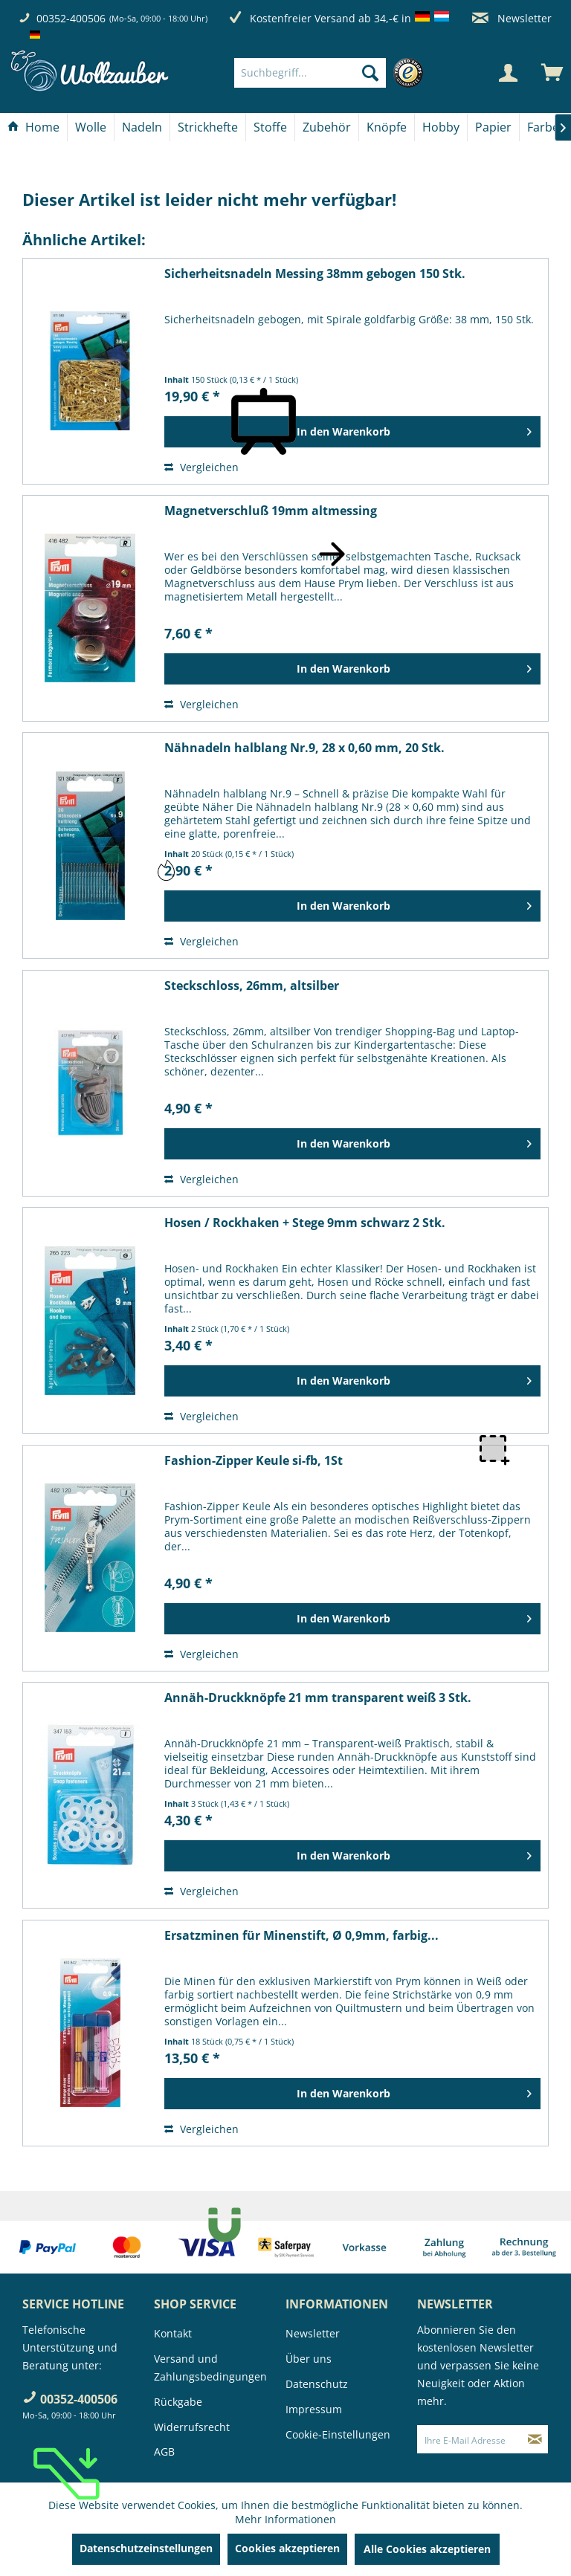 This screenshot has width=571, height=2576. Describe the element at coordinates (493, 1449) in the screenshot. I see `add to current selection` at that location.